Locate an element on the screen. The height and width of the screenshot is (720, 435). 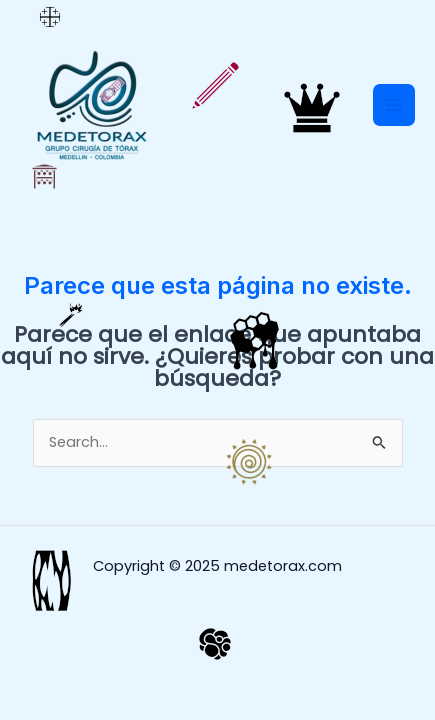
select mucous pillar creature or obstacle in game is located at coordinates (51, 580).